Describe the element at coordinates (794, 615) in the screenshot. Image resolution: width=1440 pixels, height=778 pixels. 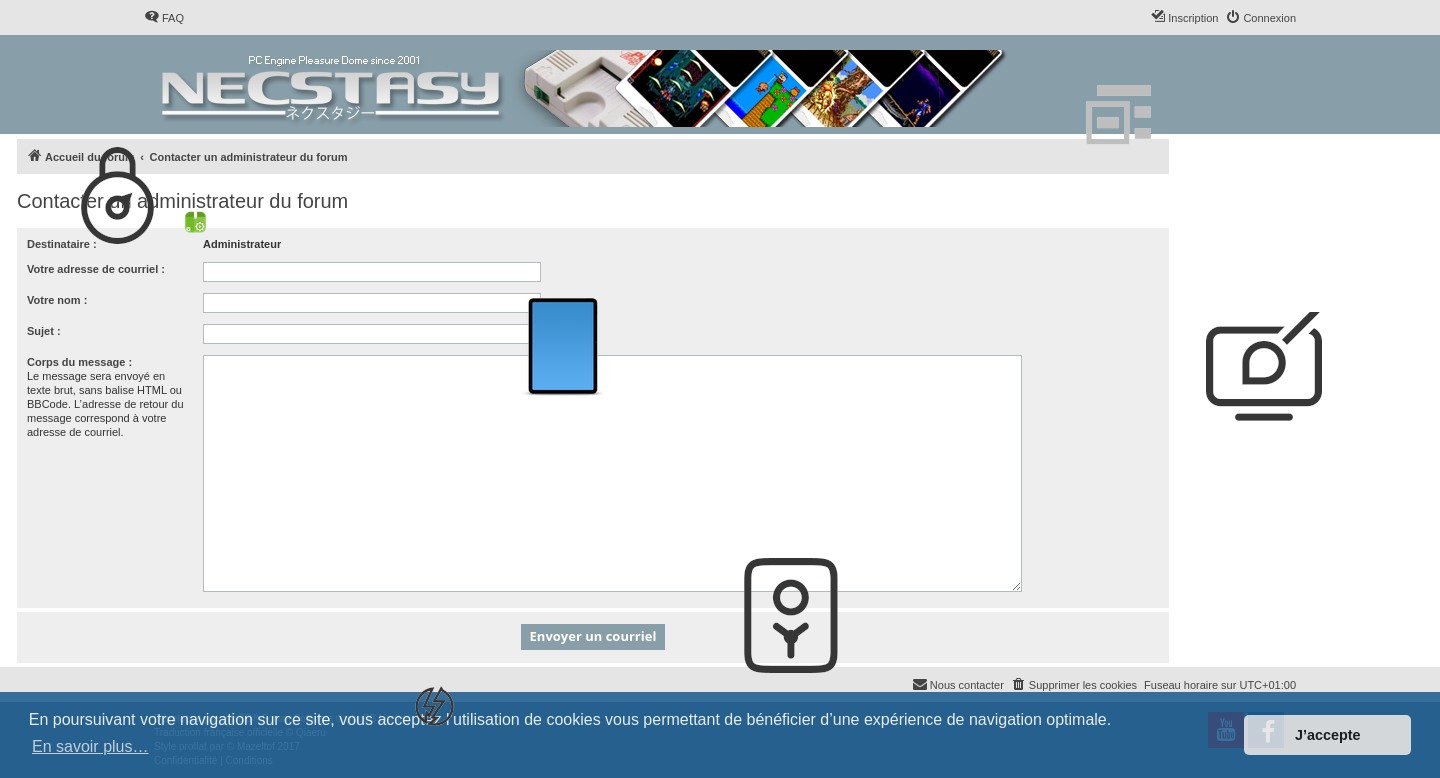
I see `access Time Machine backups` at that location.